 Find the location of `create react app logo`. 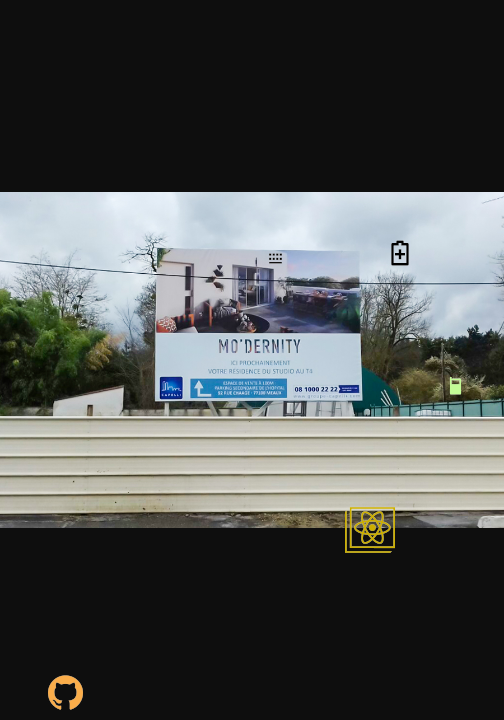

create react app logo is located at coordinates (370, 530).